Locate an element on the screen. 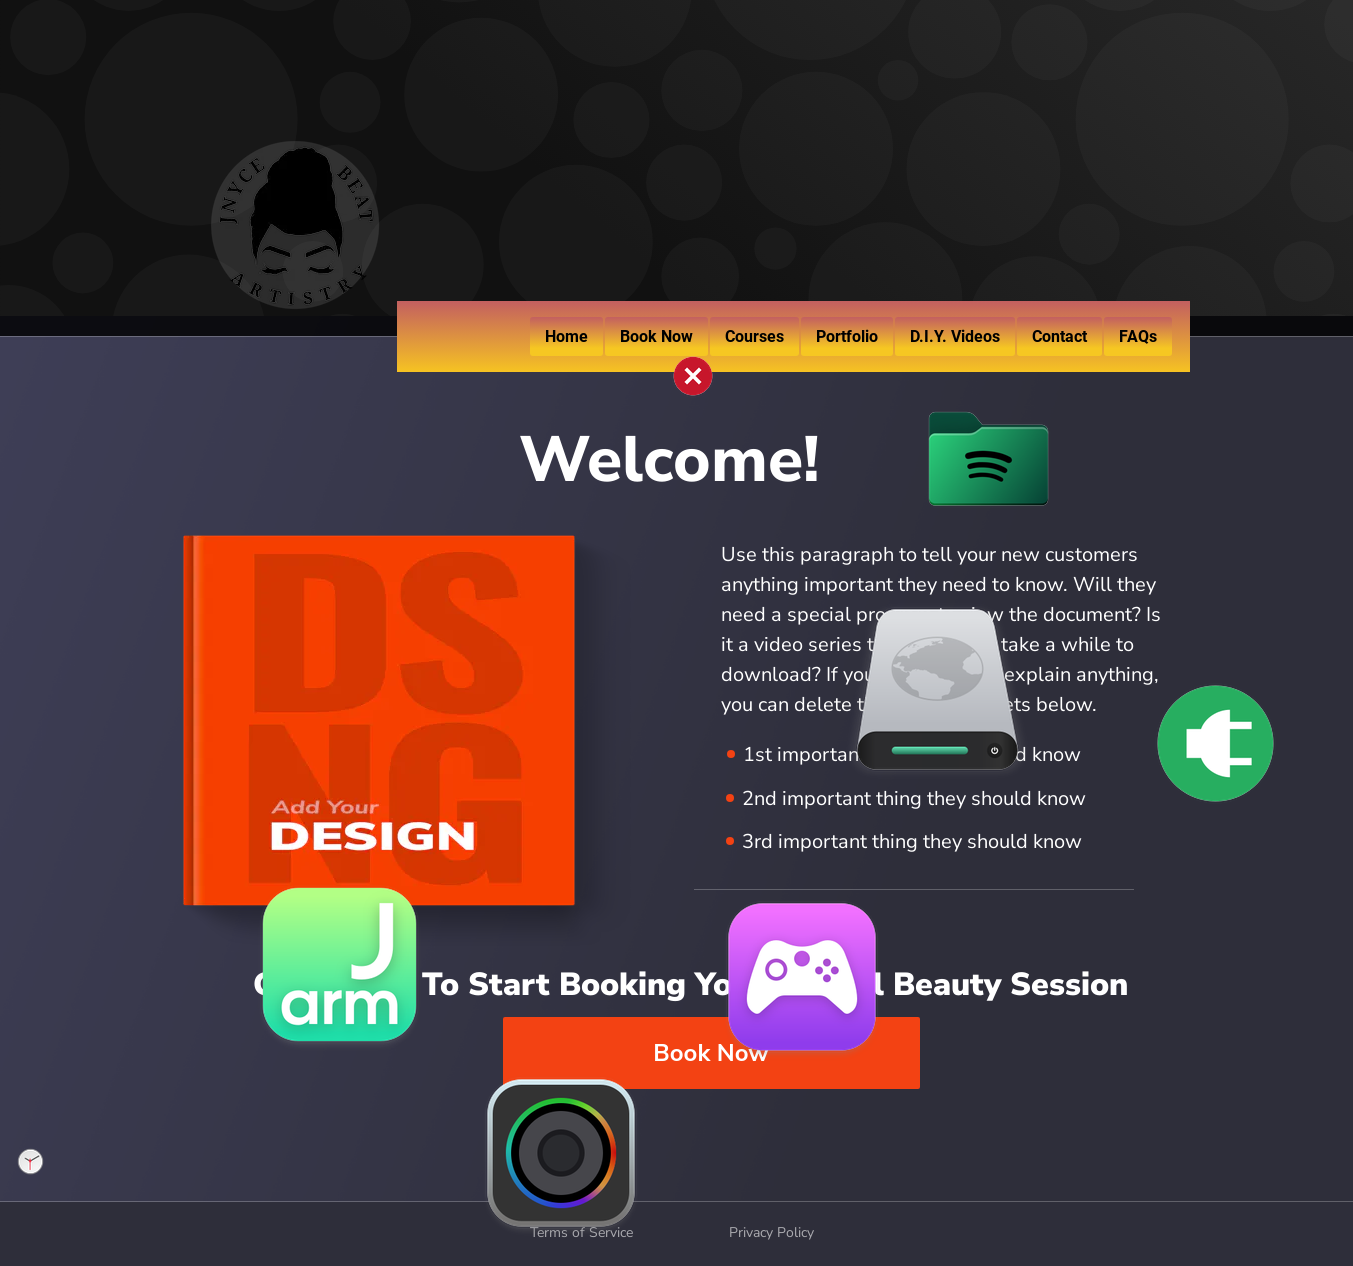 This screenshot has height=1266, width=1353. launch JArmEmu ARM assembly emulator is located at coordinates (339, 964).